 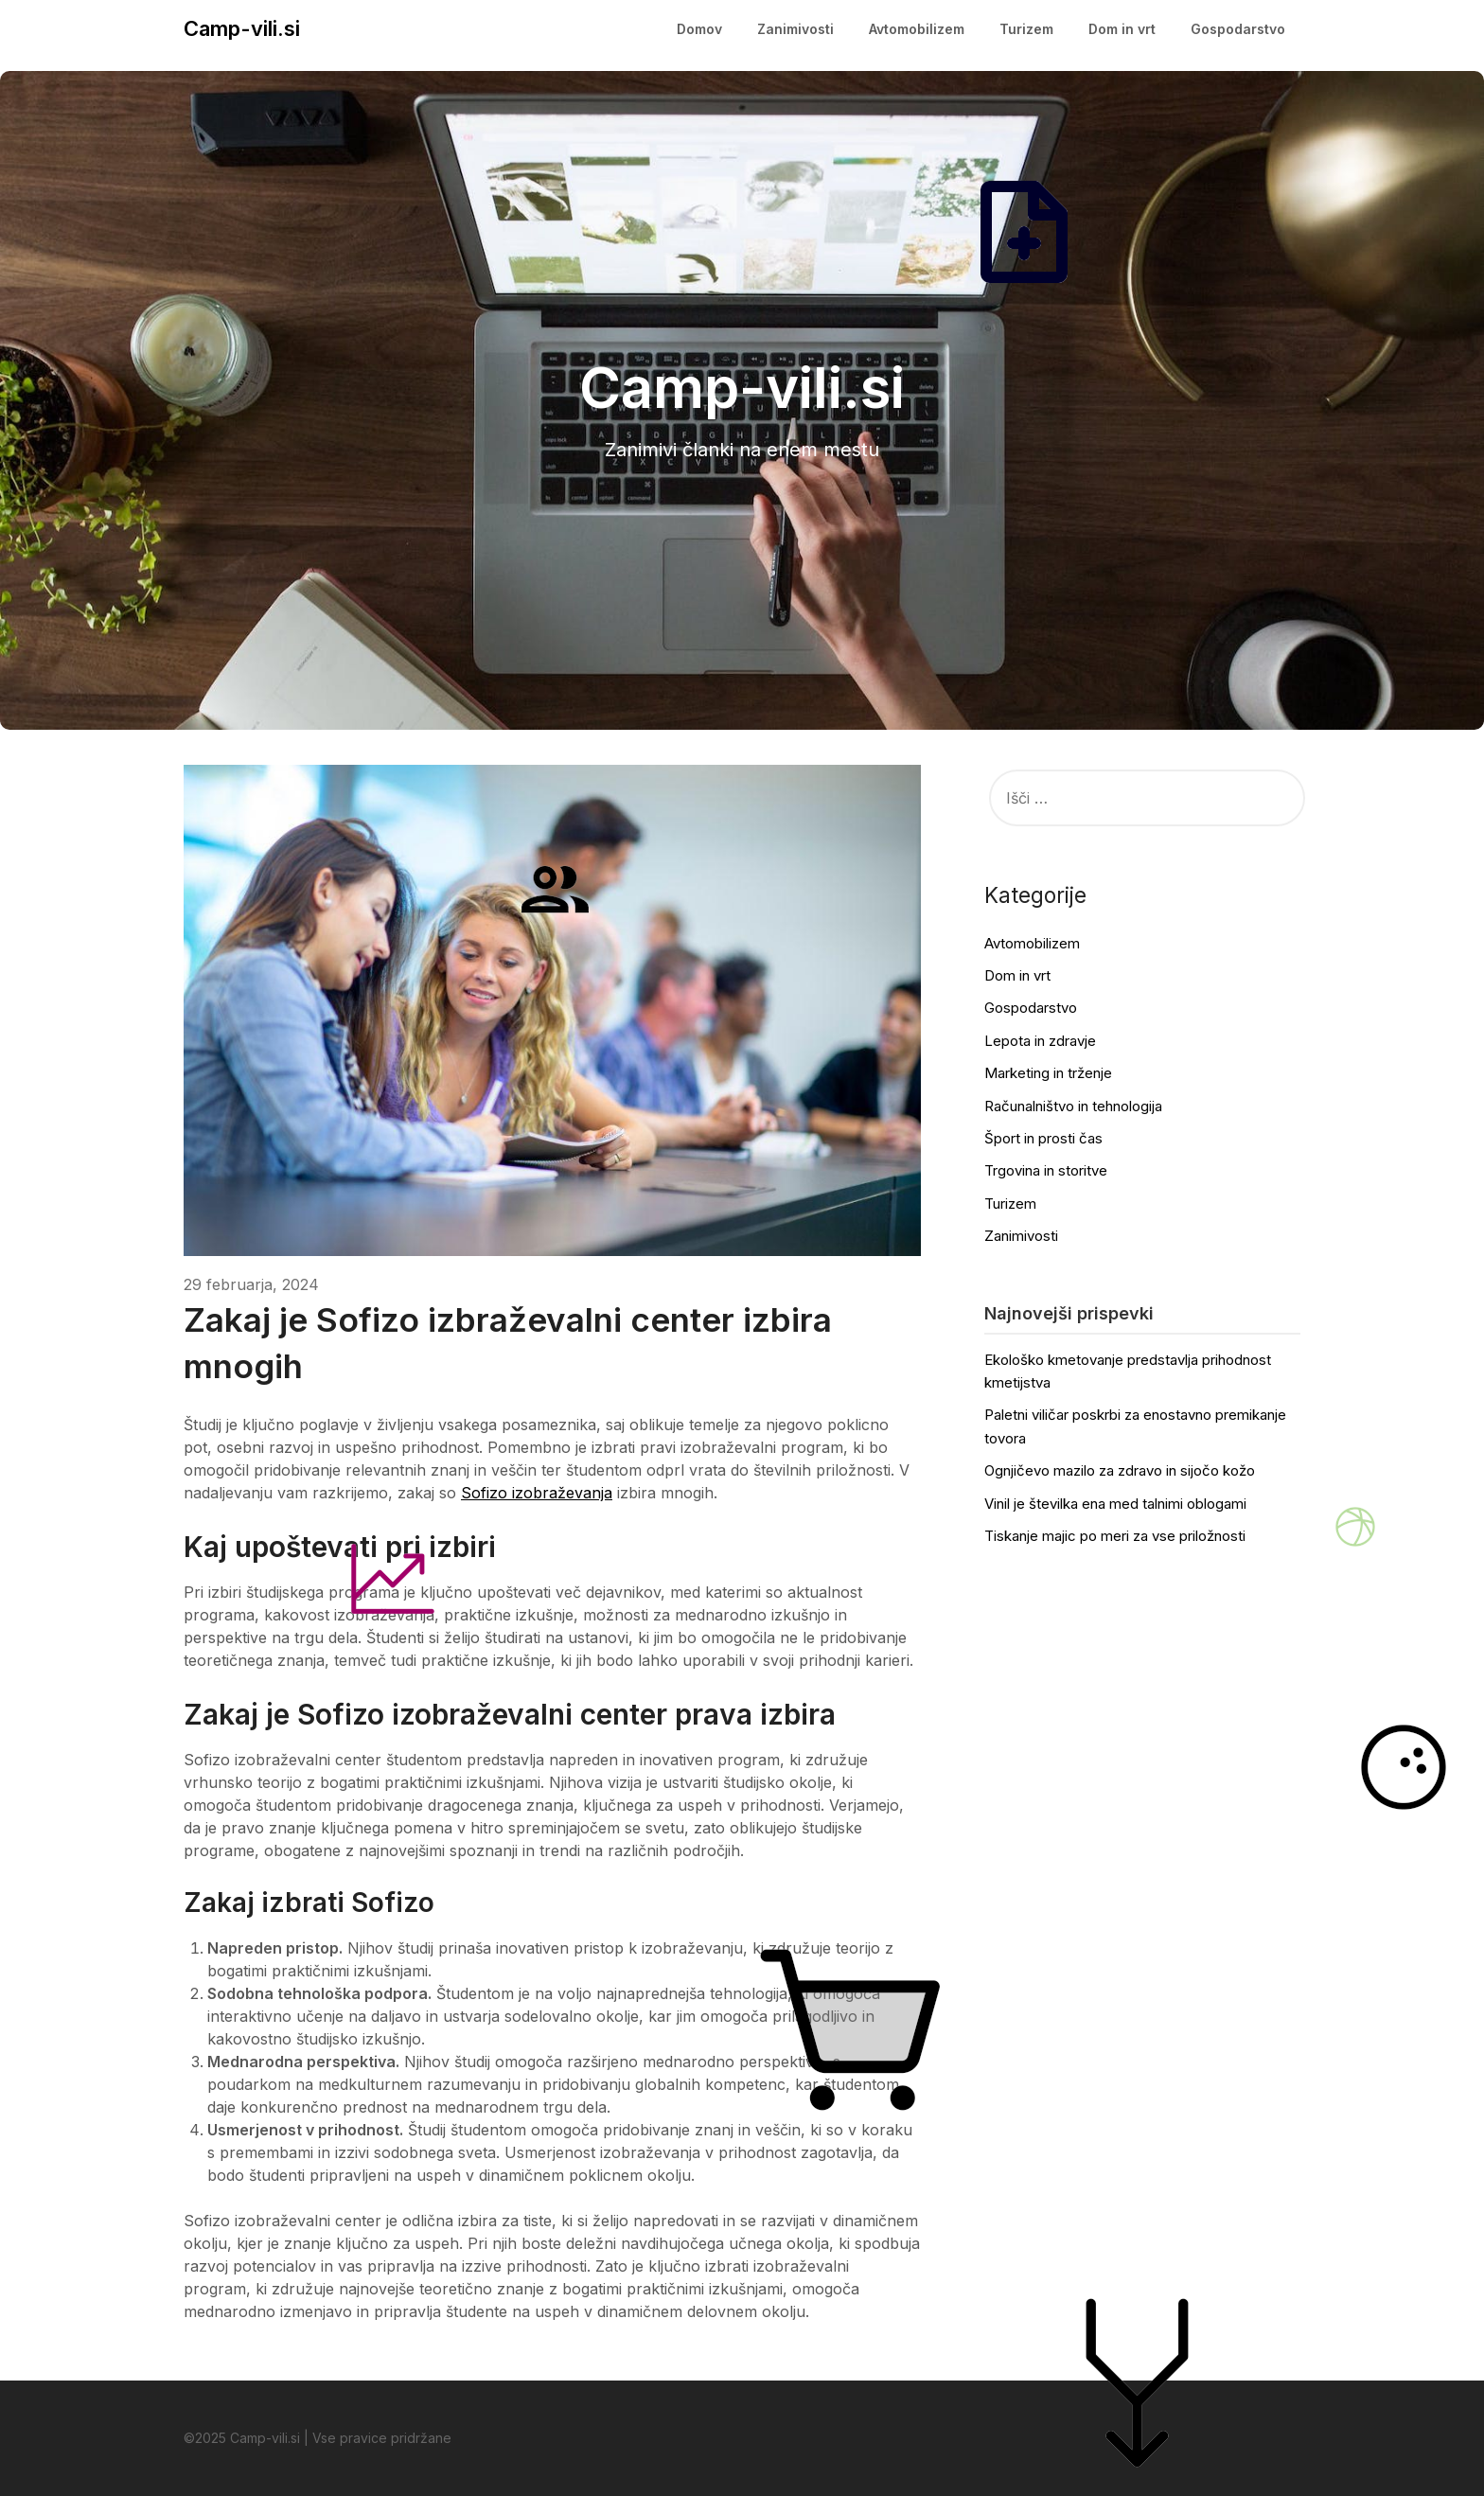 I want to click on access games or entertainment section, so click(x=1355, y=1527).